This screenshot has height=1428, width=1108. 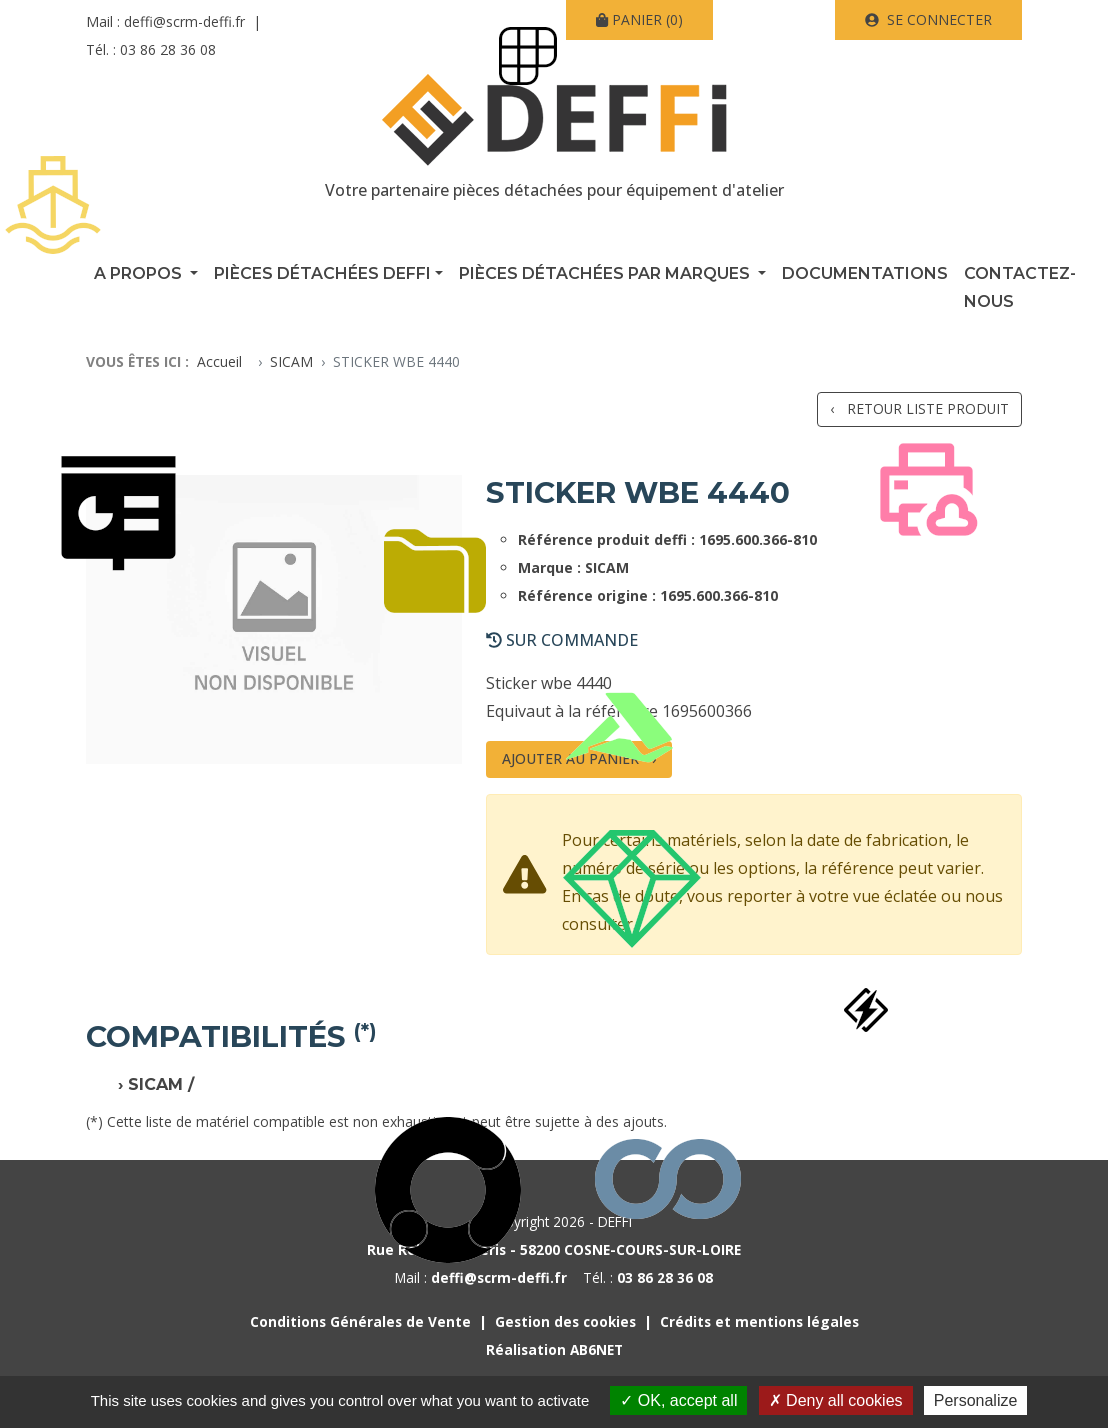 What do you see at coordinates (632, 889) in the screenshot?
I see `data.ai company logo` at bounding box center [632, 889].